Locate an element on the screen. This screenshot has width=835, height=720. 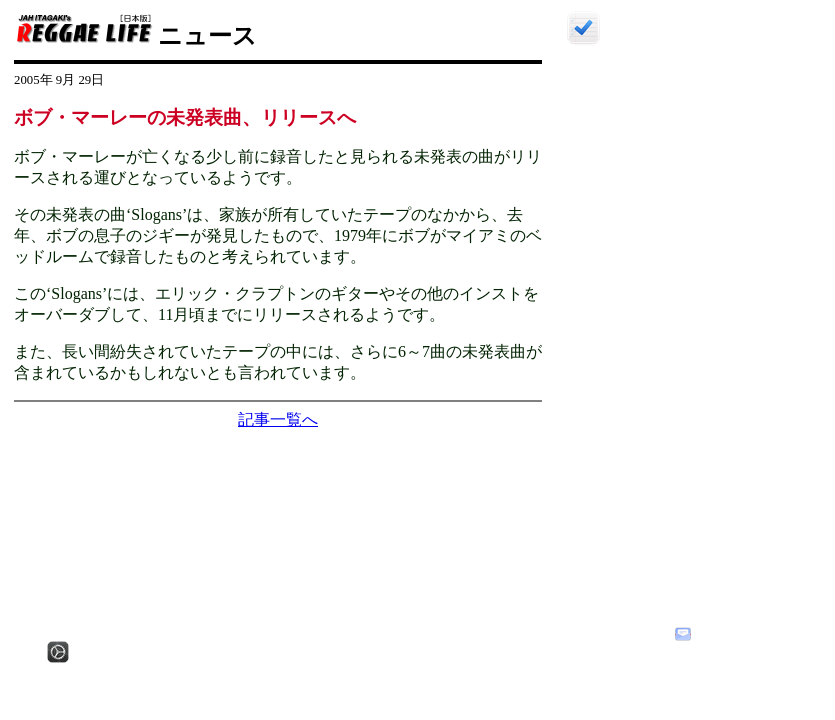
open evolution email and calendar app is located at coordinates (683, 634).